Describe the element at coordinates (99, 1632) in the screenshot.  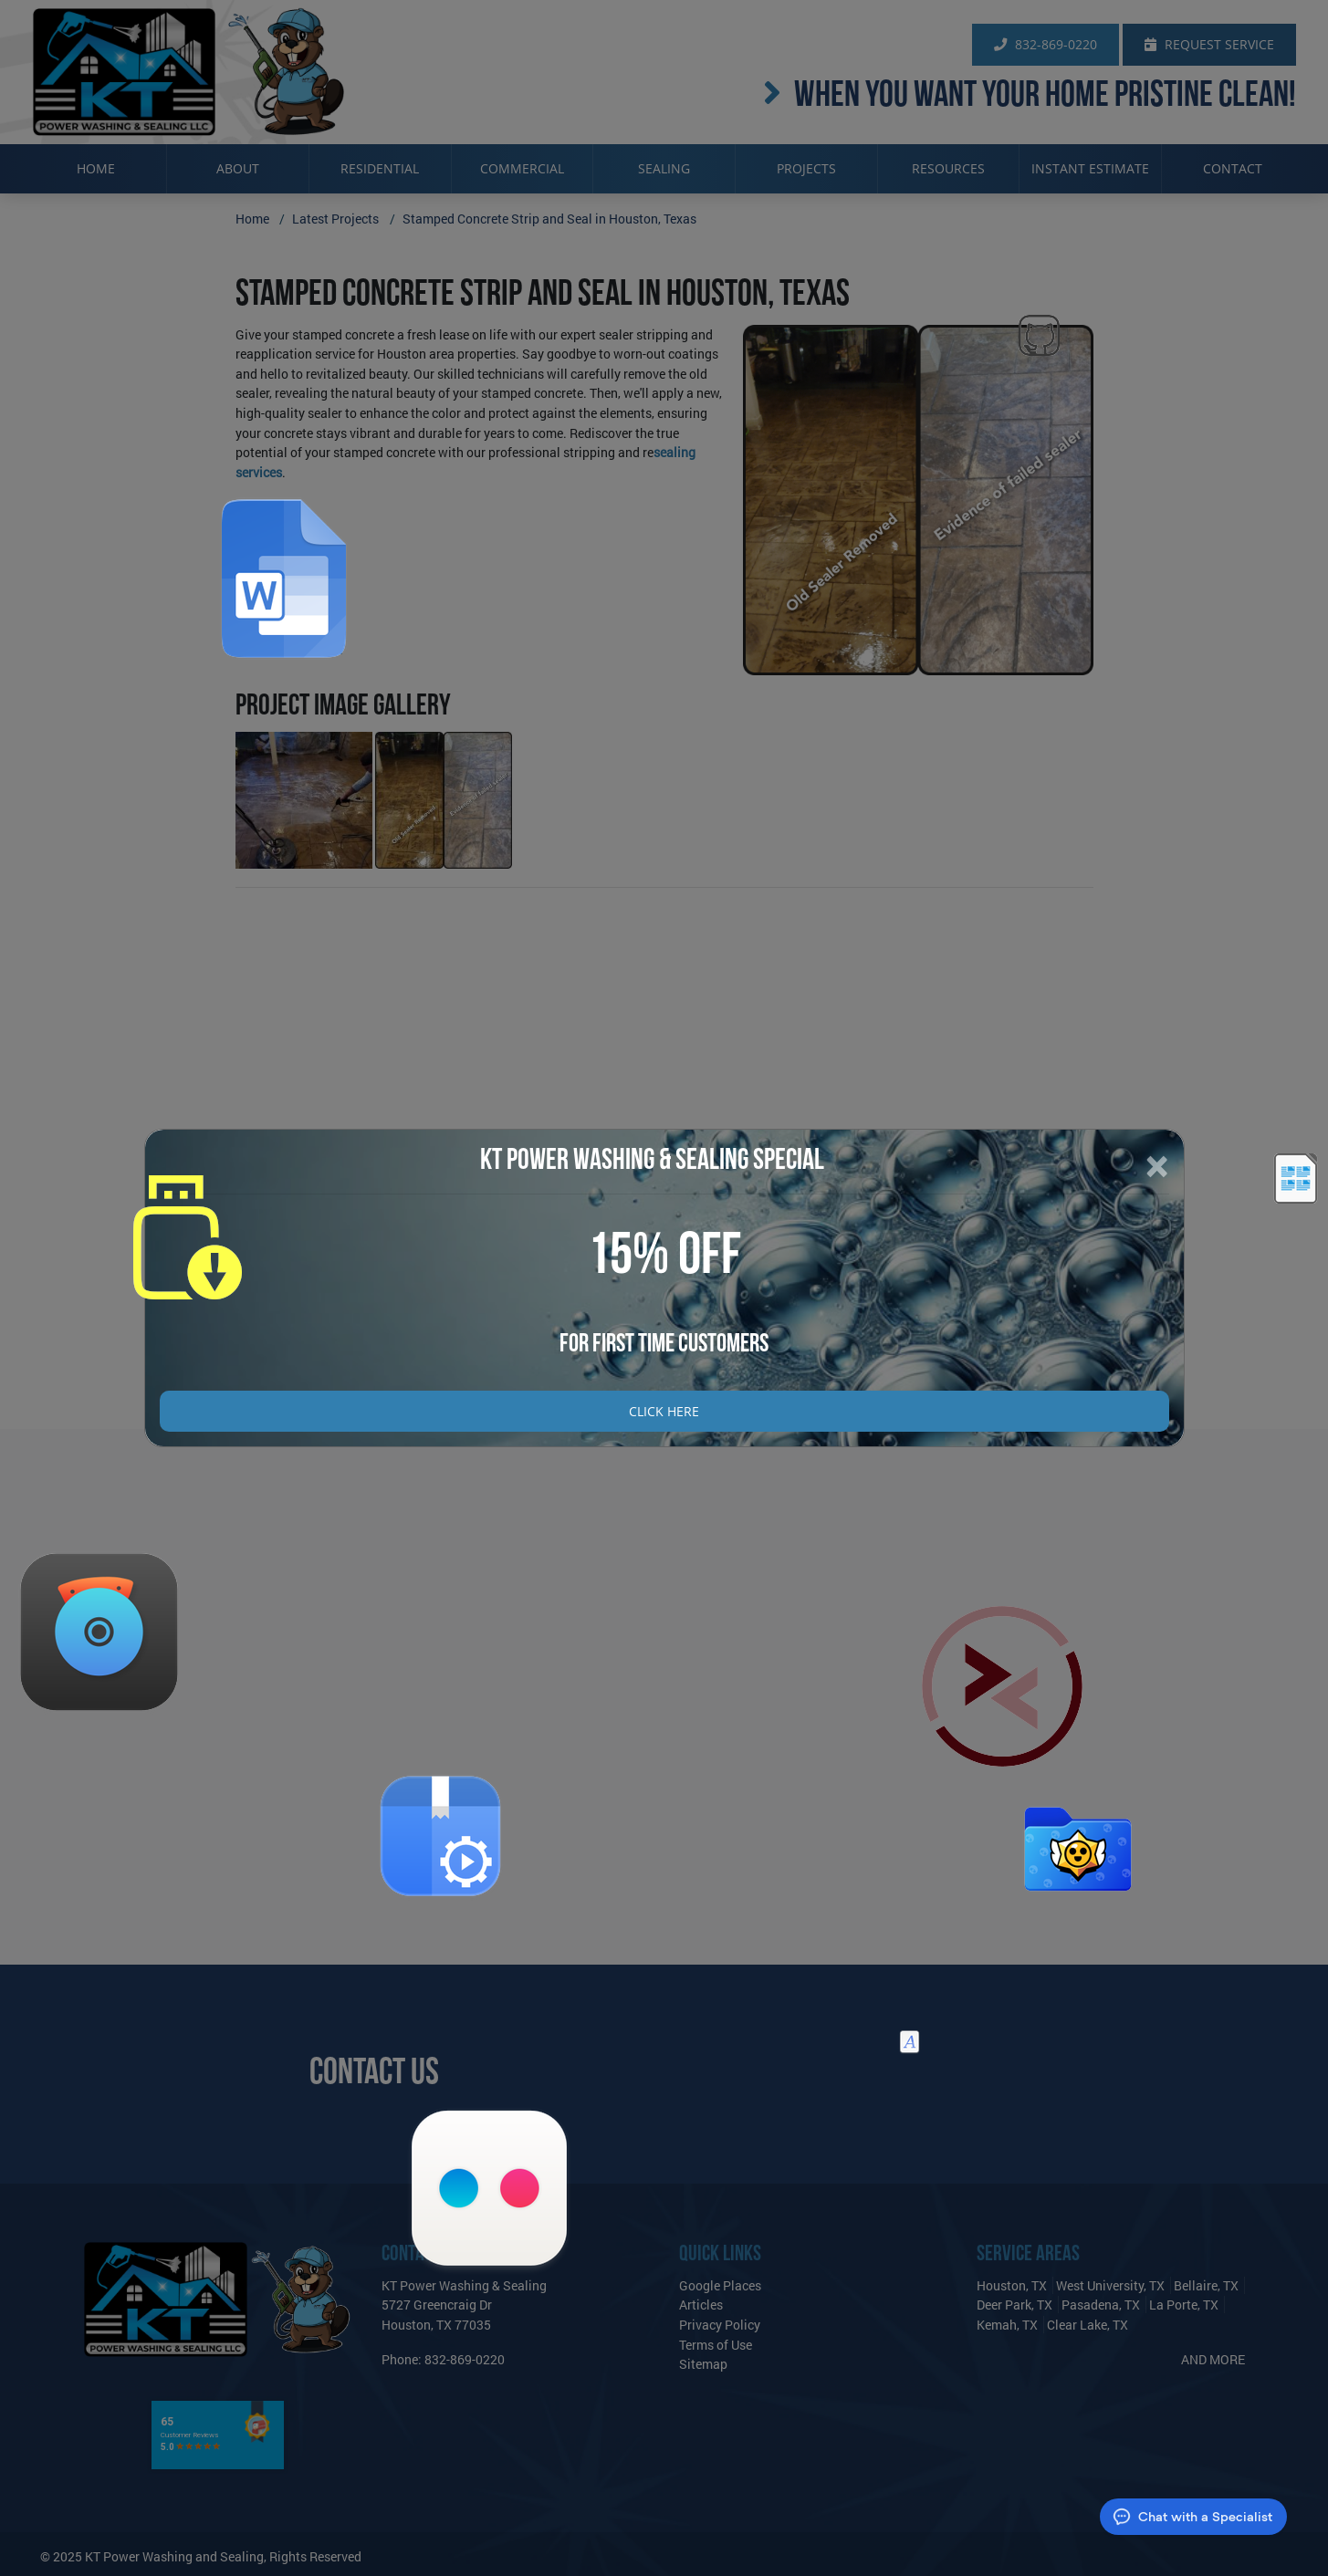
I see `open handbrake video transcoder app` at that location.